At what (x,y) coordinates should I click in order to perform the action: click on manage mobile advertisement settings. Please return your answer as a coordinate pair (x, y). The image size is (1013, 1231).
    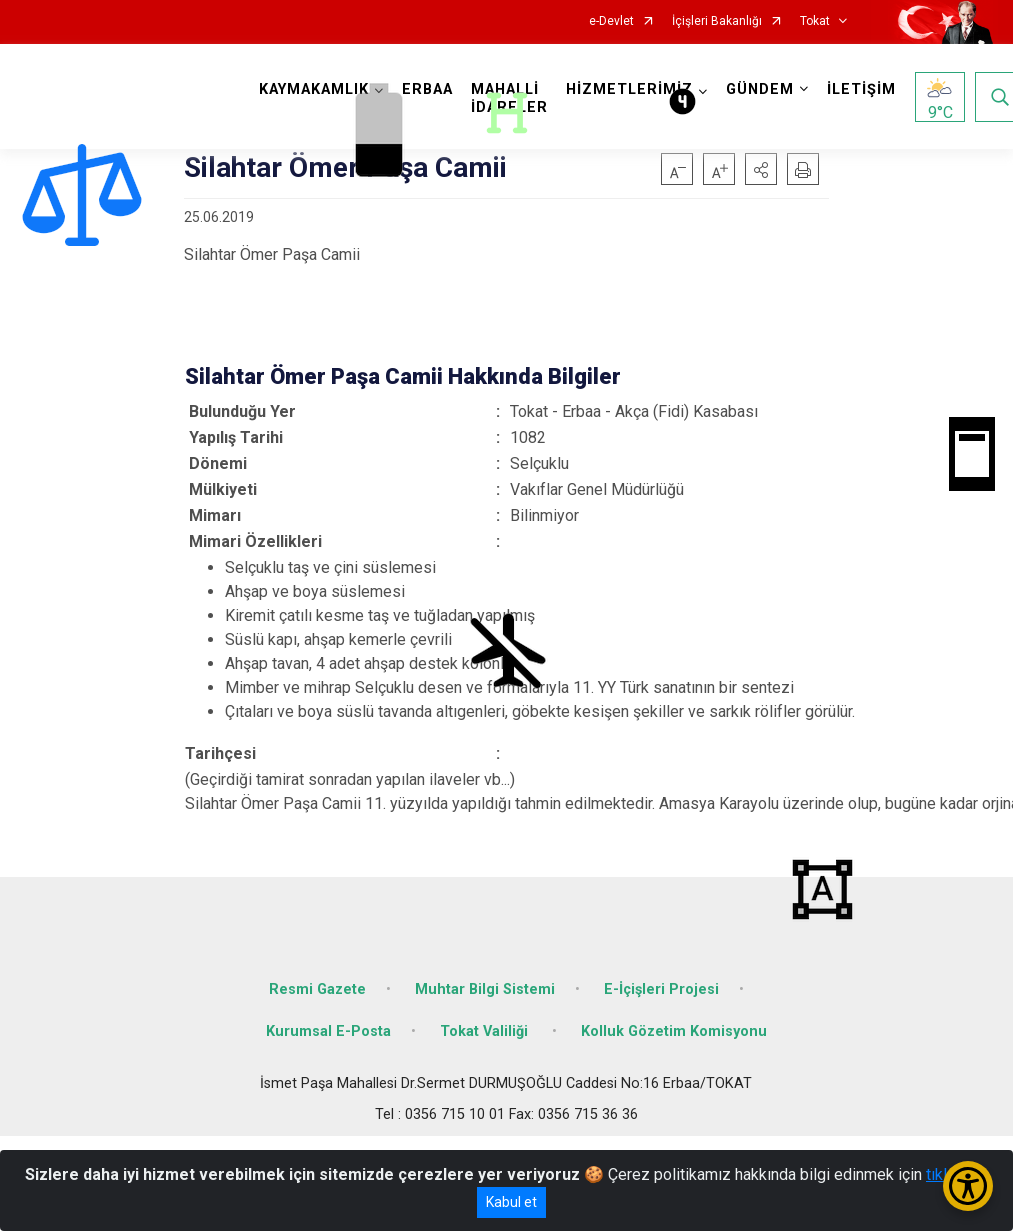
    Looking at the image, I should click on (972, 454).